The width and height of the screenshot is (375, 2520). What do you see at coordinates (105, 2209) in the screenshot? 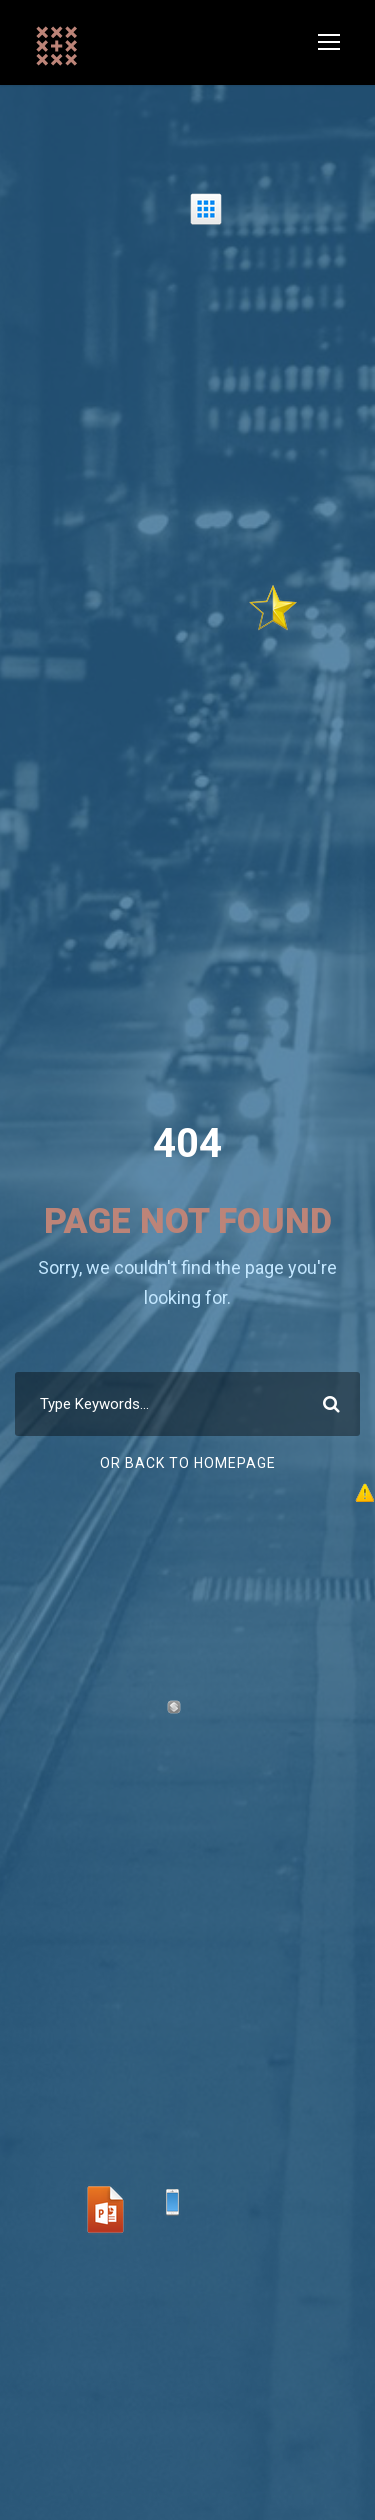
I see `powerpoint template file with macros enabled` at bounding box center [105, 2209].